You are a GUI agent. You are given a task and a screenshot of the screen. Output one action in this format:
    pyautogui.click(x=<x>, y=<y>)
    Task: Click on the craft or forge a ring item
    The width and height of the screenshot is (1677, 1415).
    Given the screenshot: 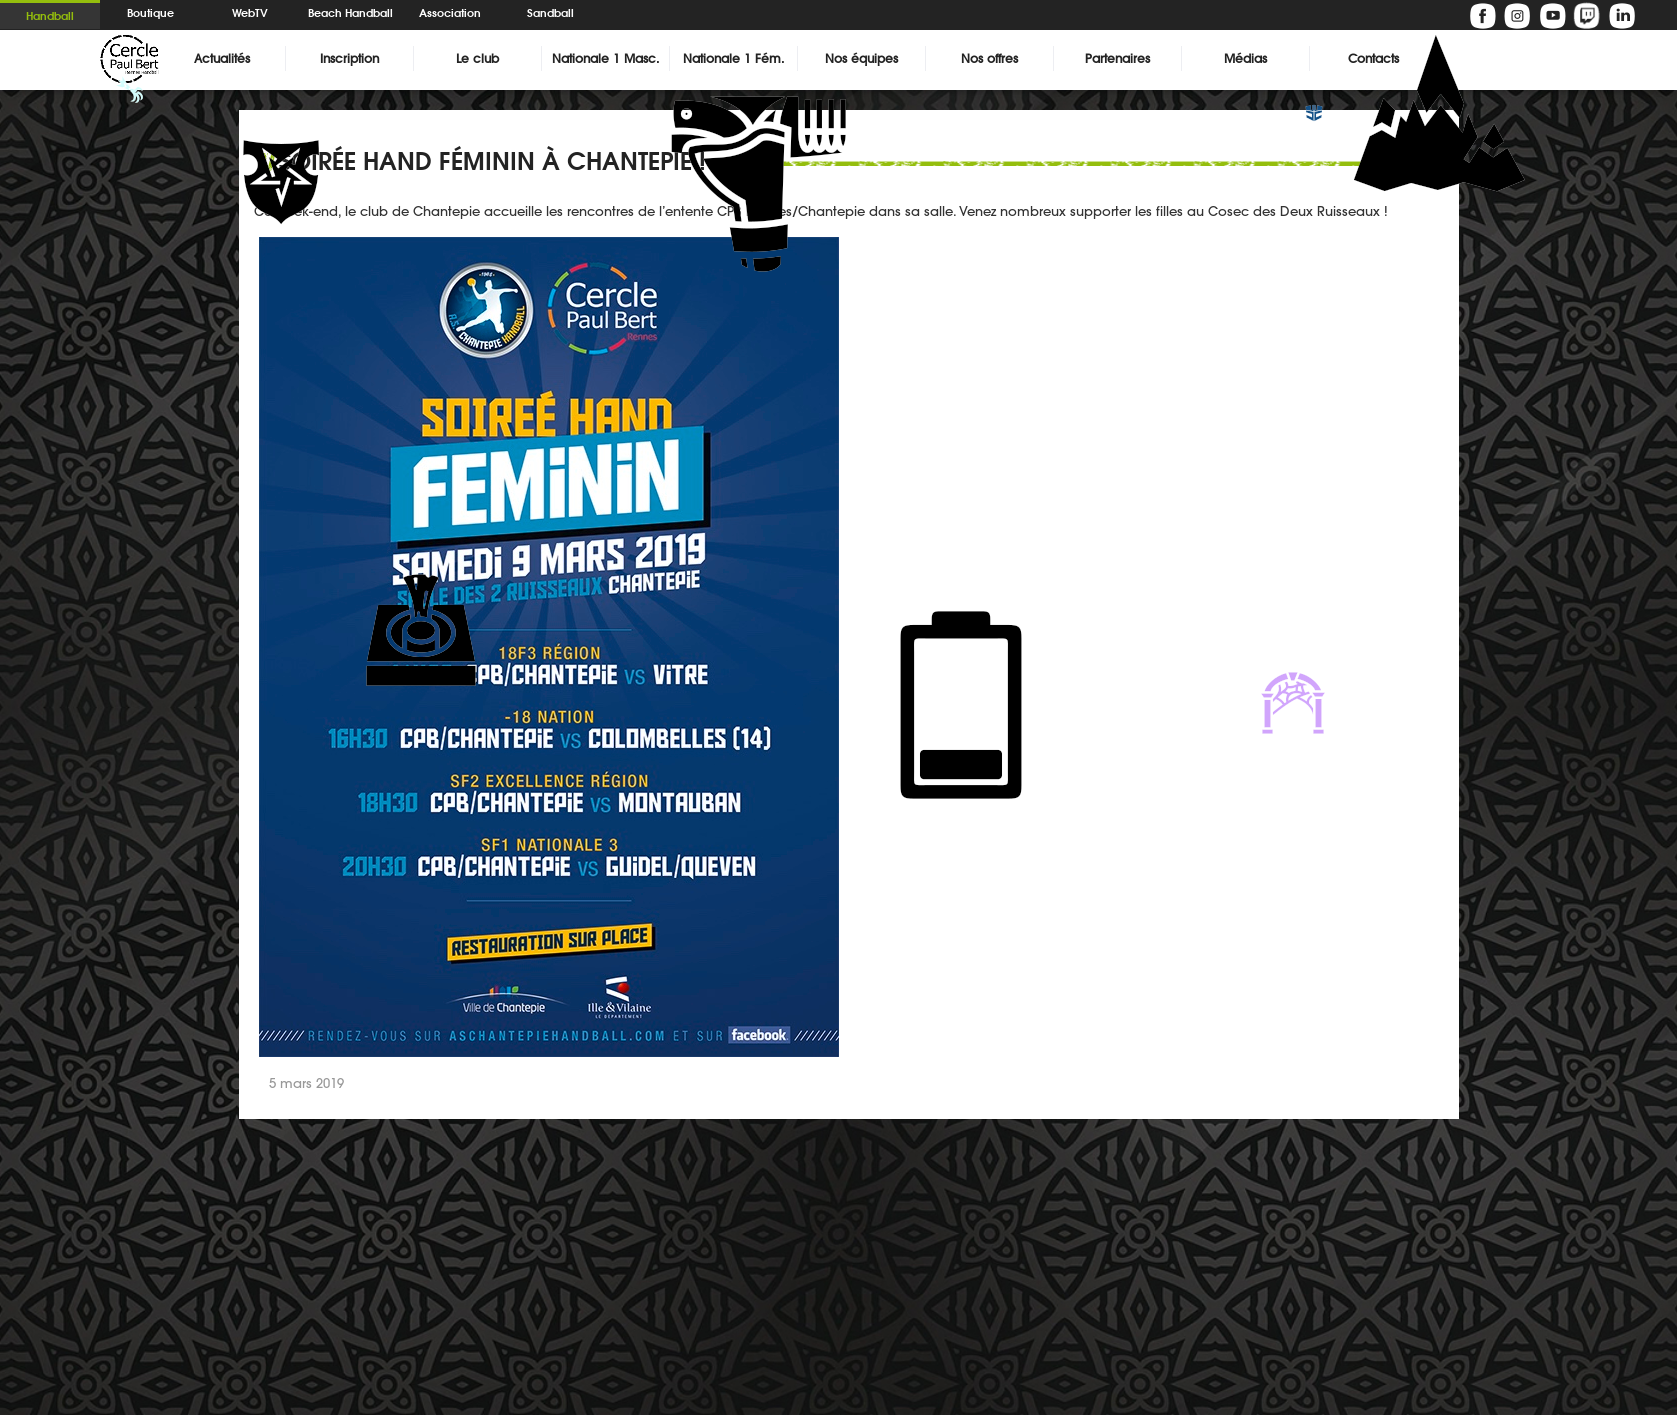 What is the action you would take?
    pyautogui.click(x=421, y=627)
    